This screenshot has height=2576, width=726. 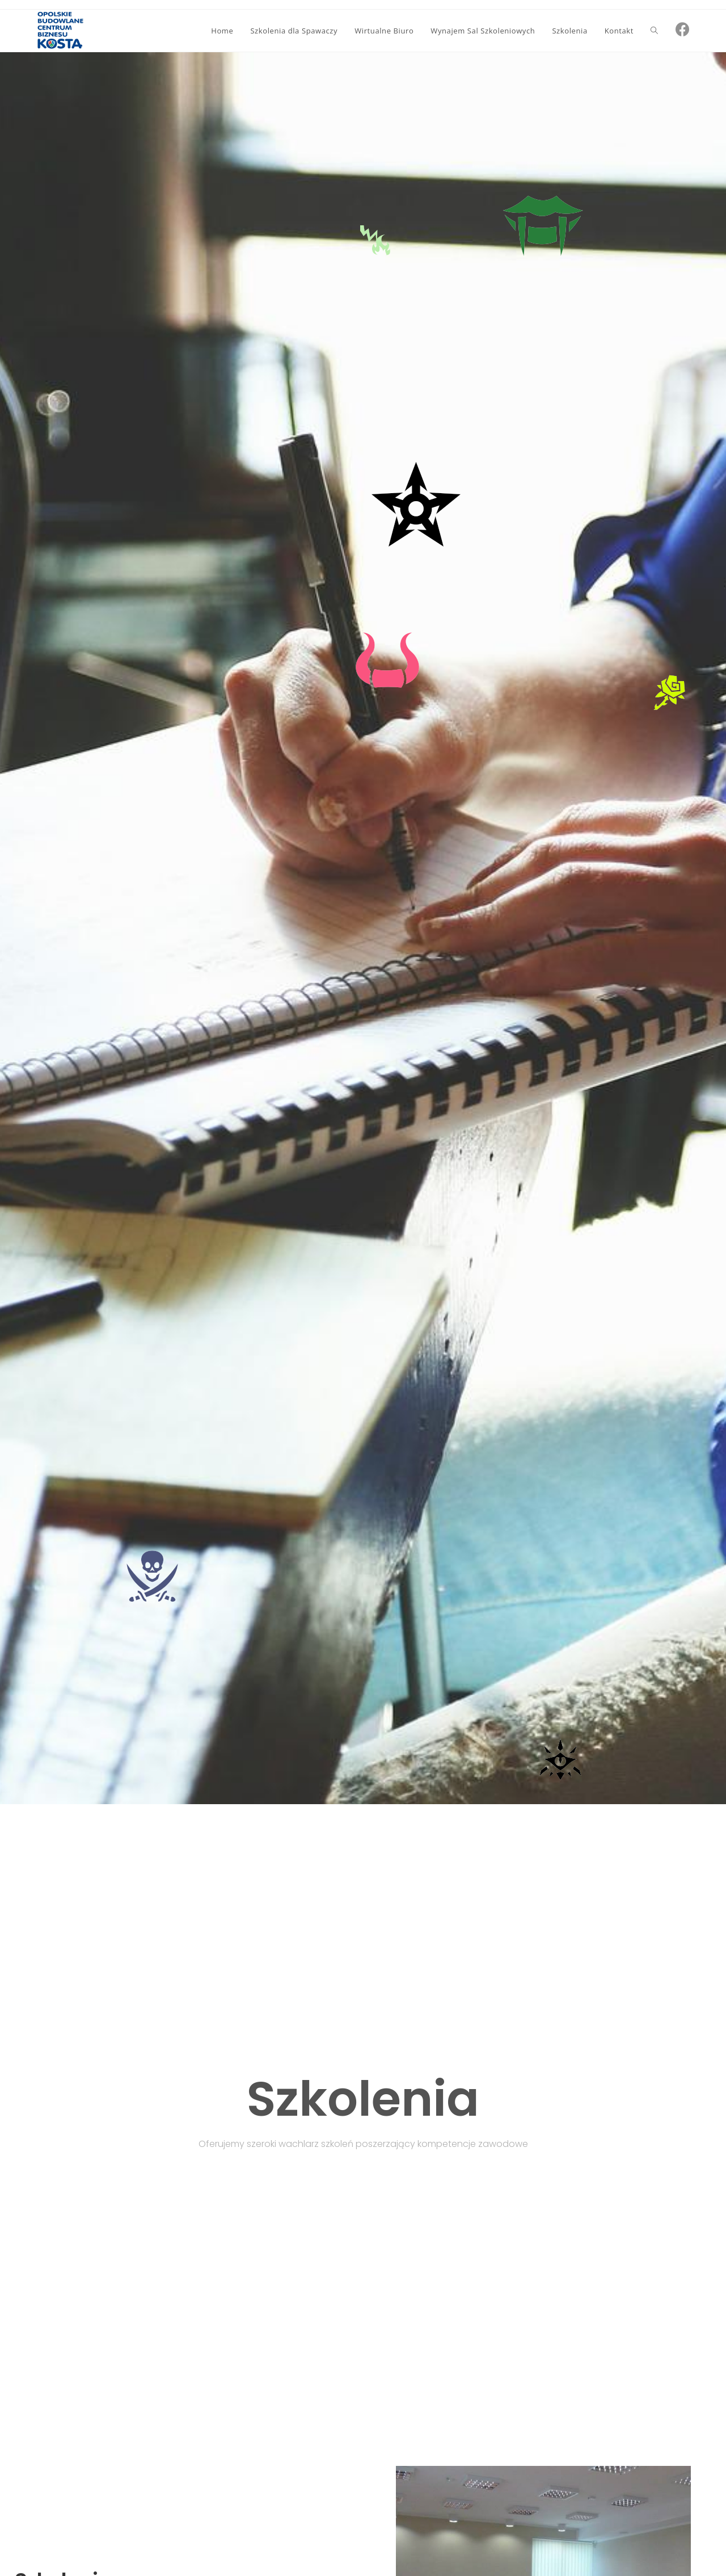 I want to click on select a rose or flower item in a game inventory, so click(x=668, y=692).